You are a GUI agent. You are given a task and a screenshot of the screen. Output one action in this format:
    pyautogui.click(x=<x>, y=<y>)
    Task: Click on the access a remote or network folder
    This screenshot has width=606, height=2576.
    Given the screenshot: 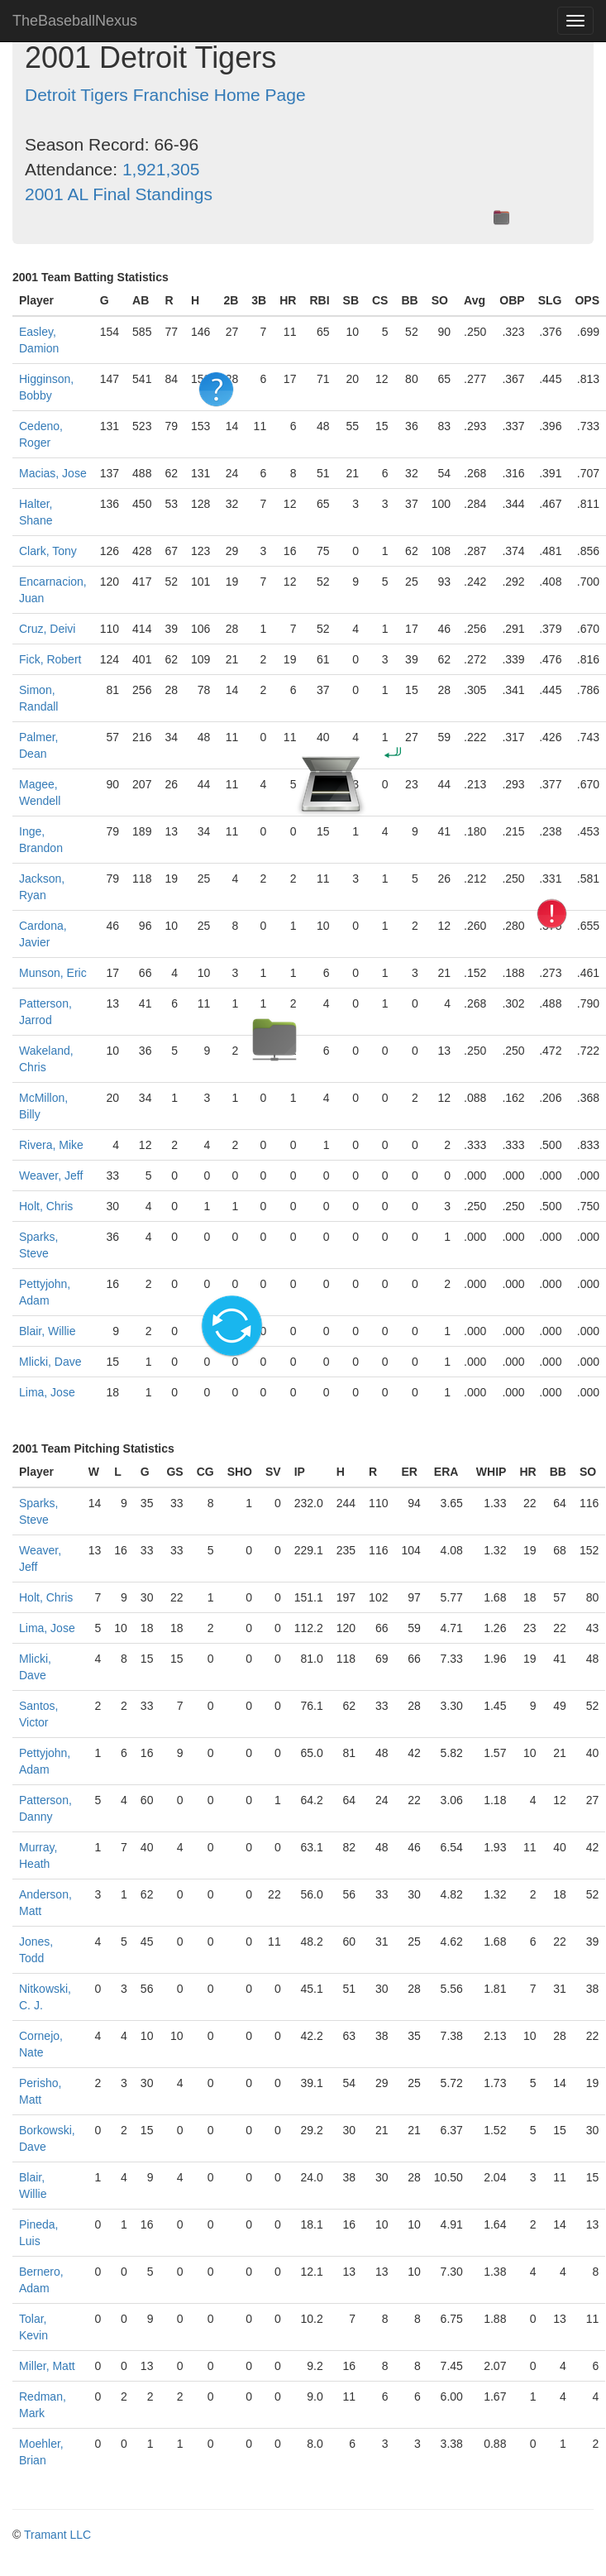 What is the action you would take?
    pyautogui.click(x=274, y=1039)
    